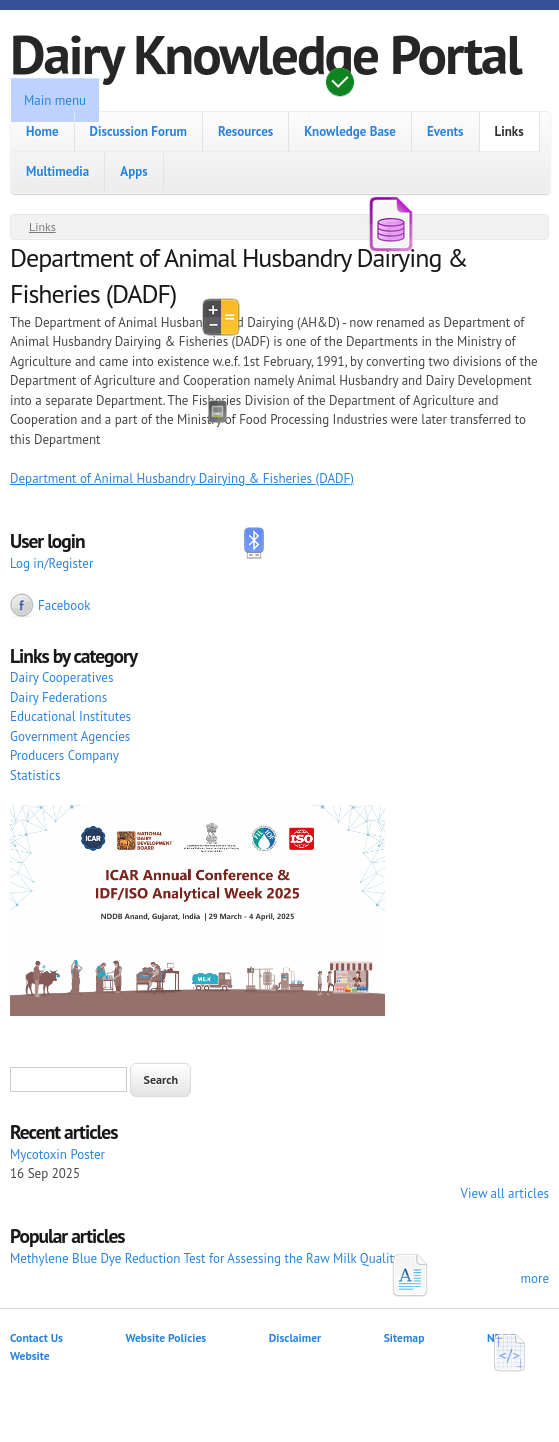  Describe the element at coordinates (340, 82) in the screenshot. I see `indicates file sync completed successfully` at that location.